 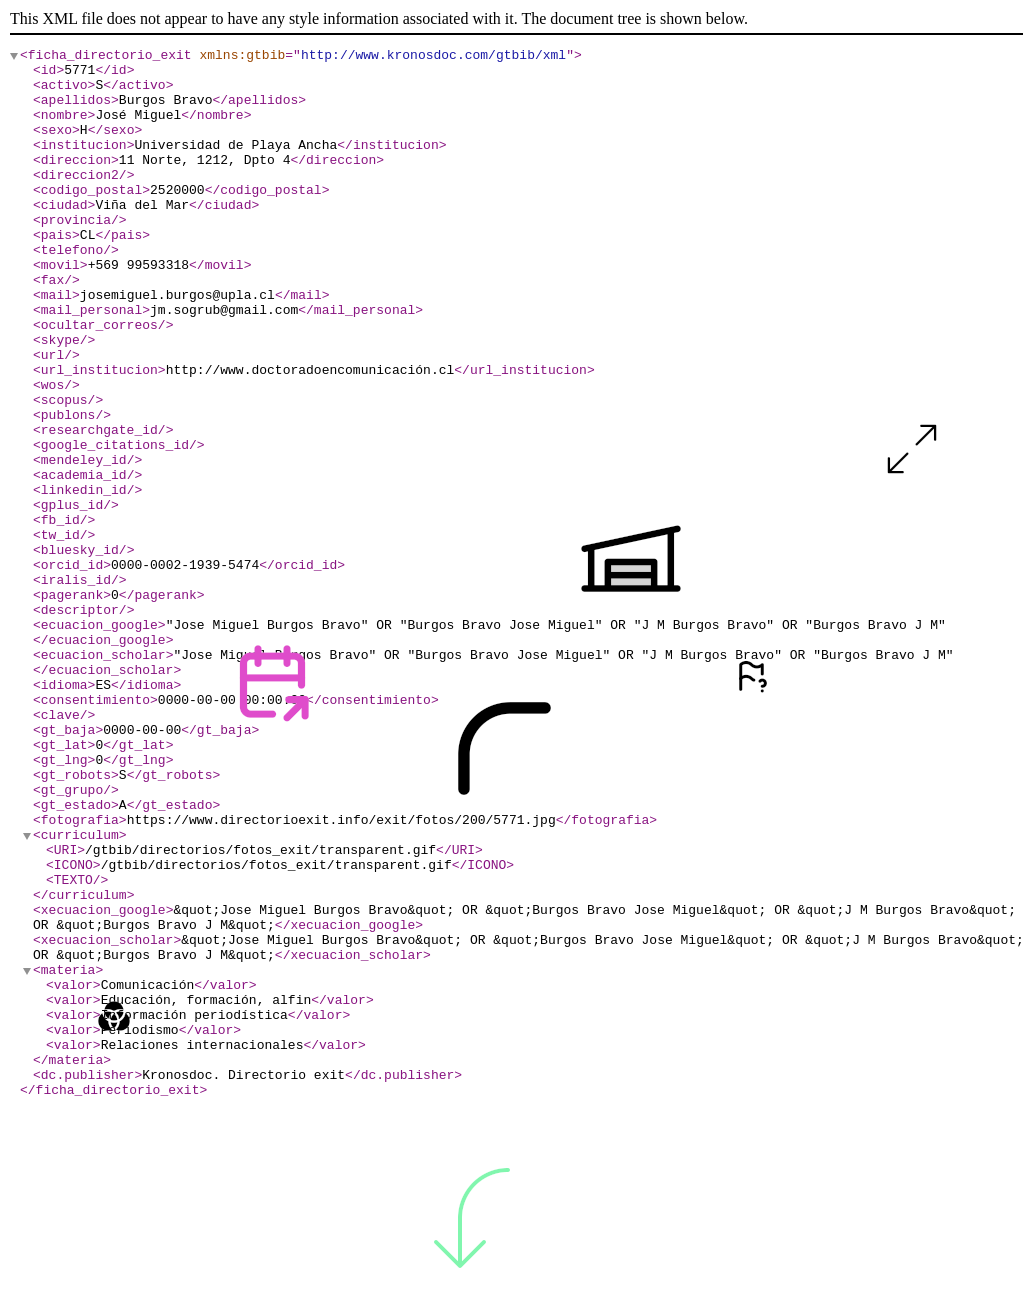 What do you see at coordinates (631, 562) in the screenshot?
I see `access warehouse or storage inventory` at bounding box center [631, 562].